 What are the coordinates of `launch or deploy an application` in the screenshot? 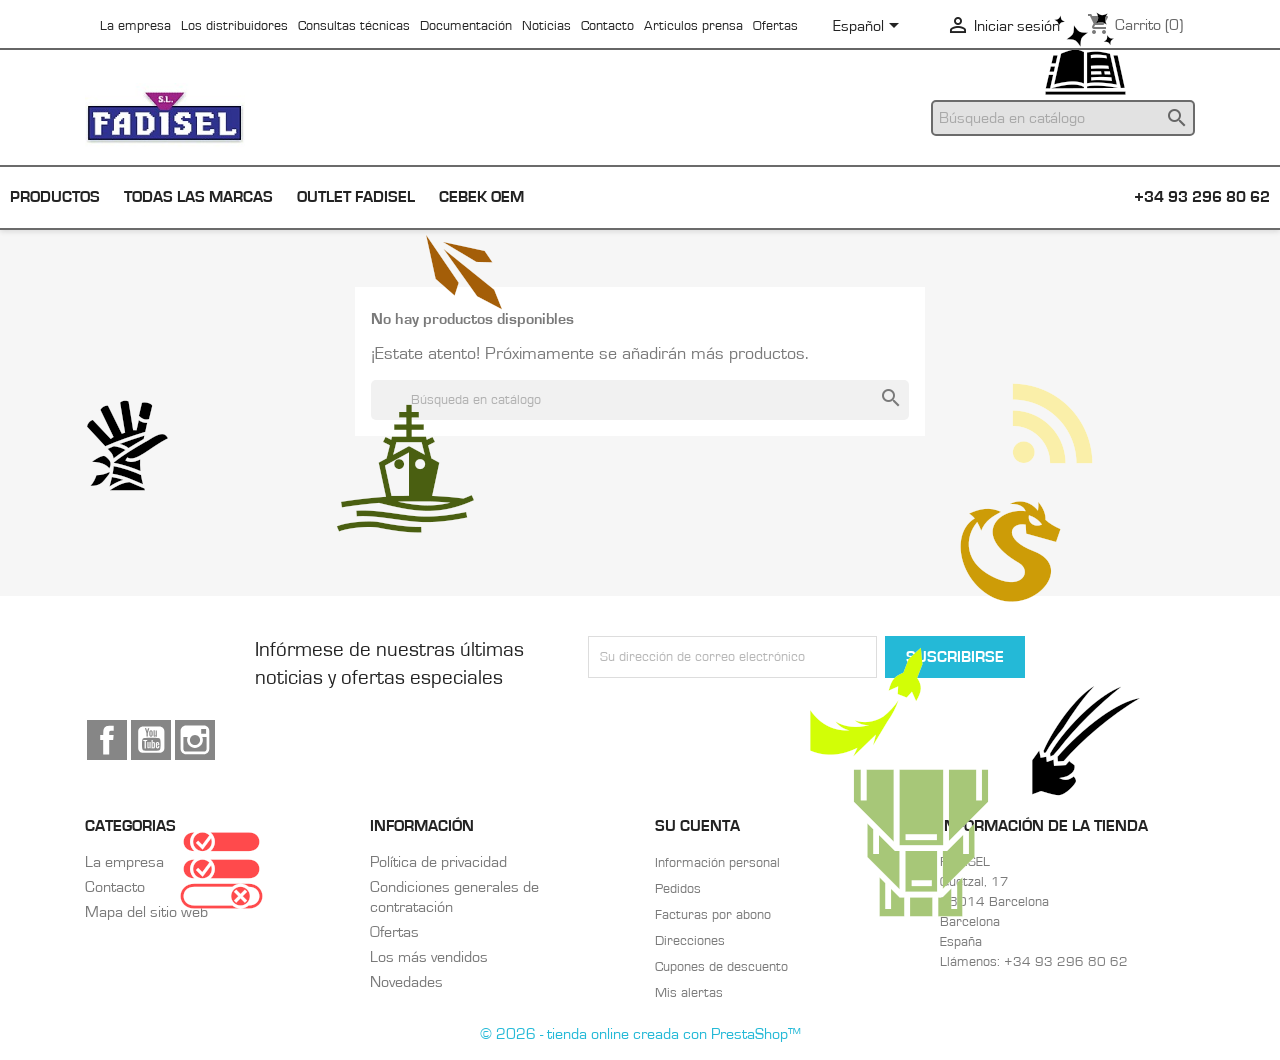 It's located at (866, 698).